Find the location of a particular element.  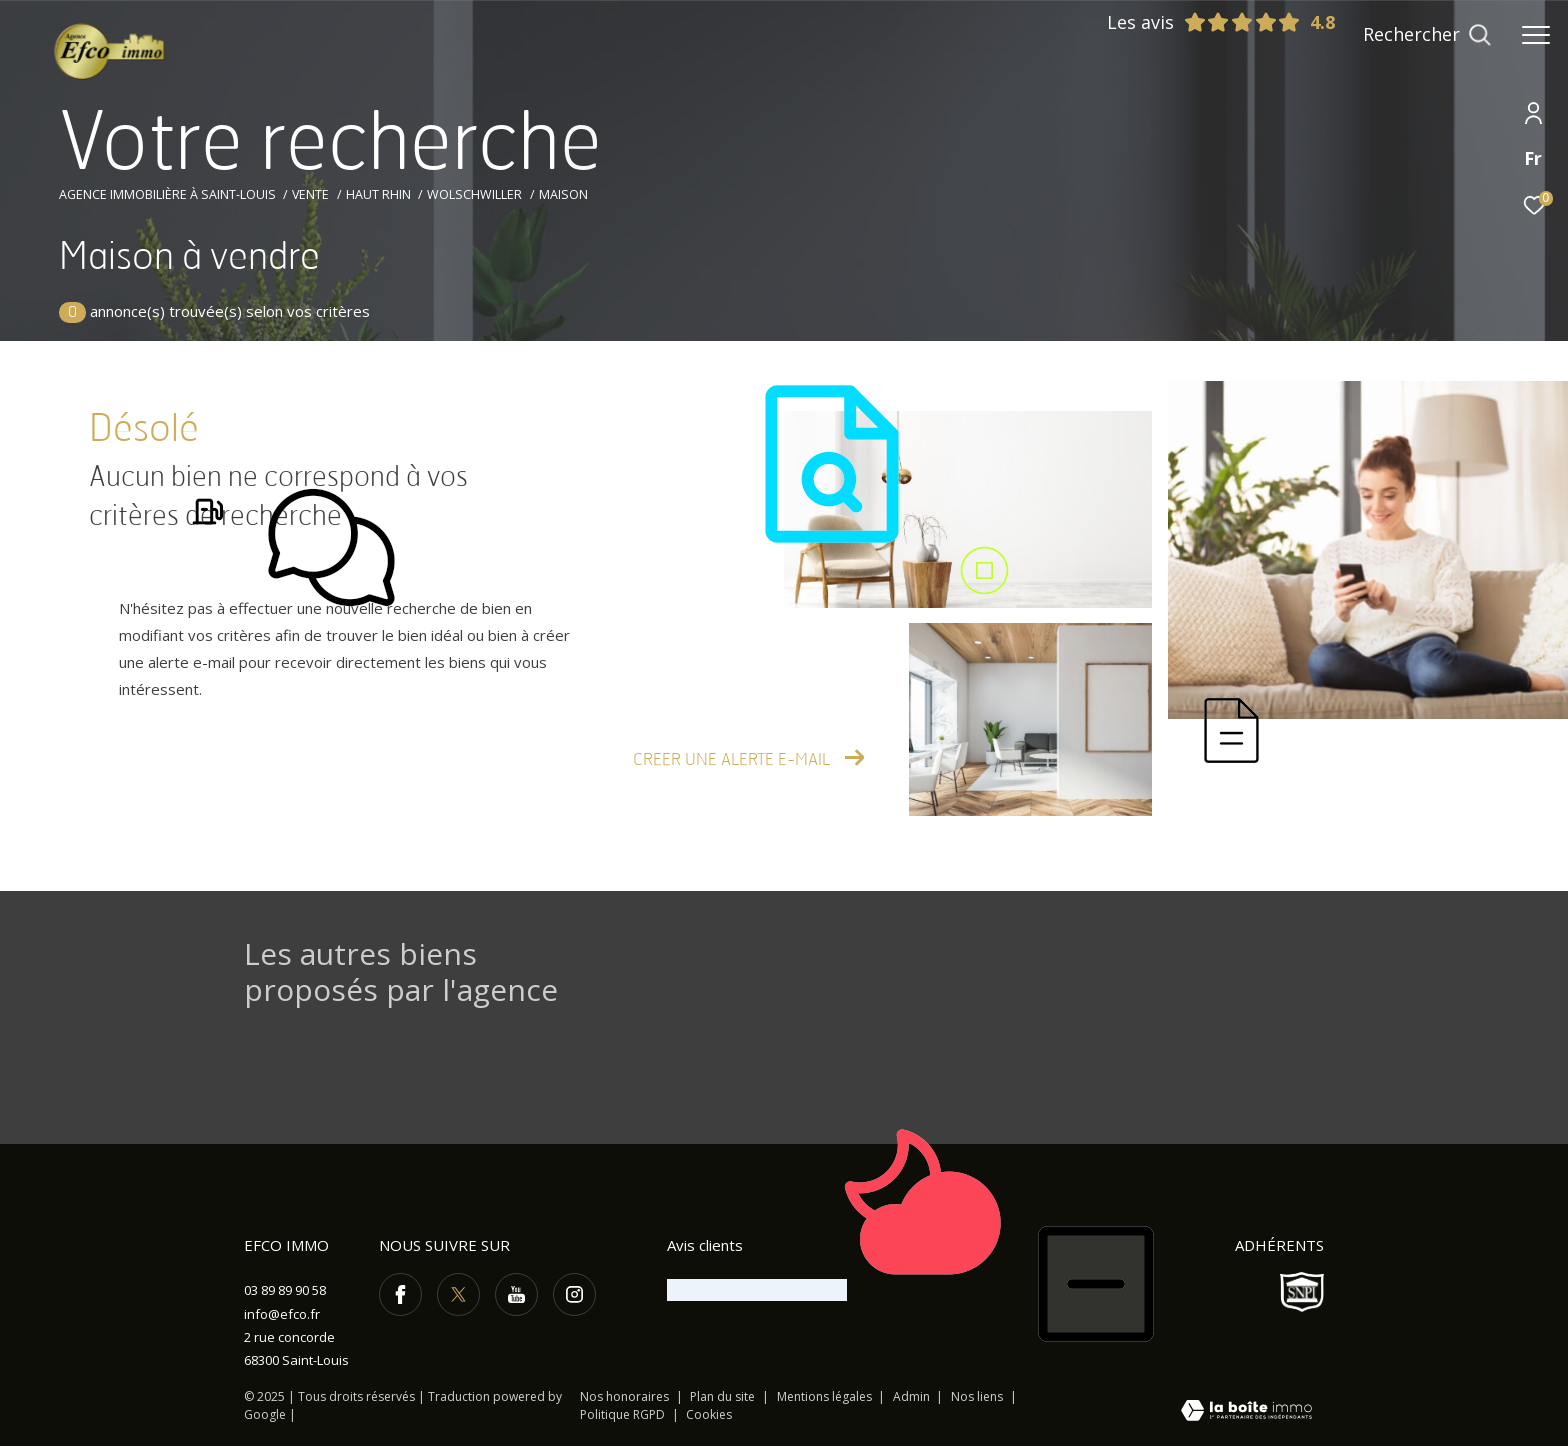

indicates nighttime or evening weather conditions is located at coordinates (919, 1209).